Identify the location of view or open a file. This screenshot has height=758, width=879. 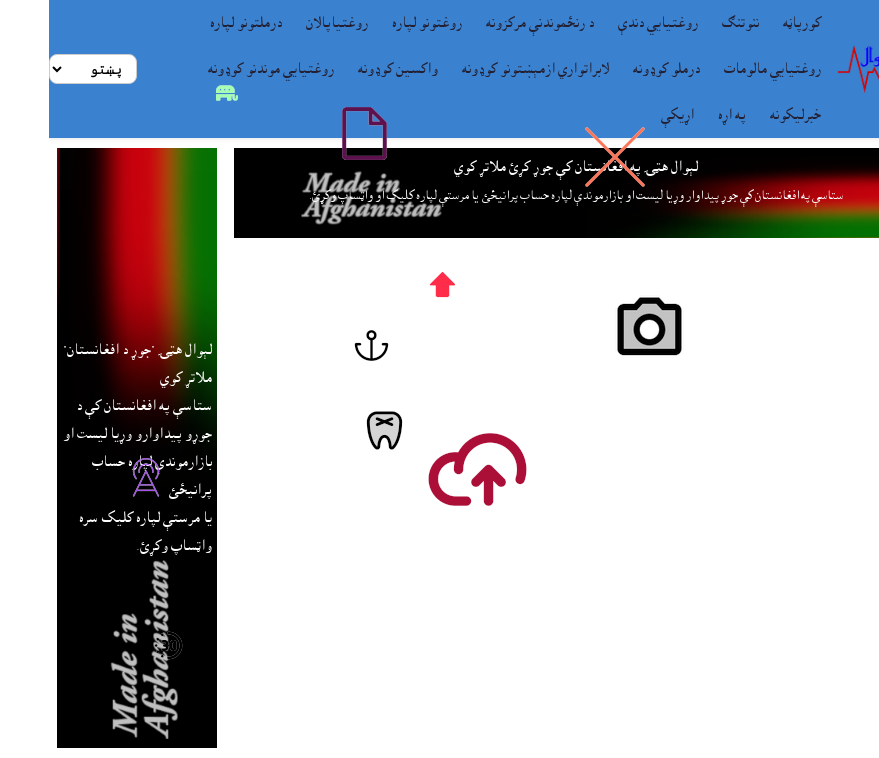
(364, 133).